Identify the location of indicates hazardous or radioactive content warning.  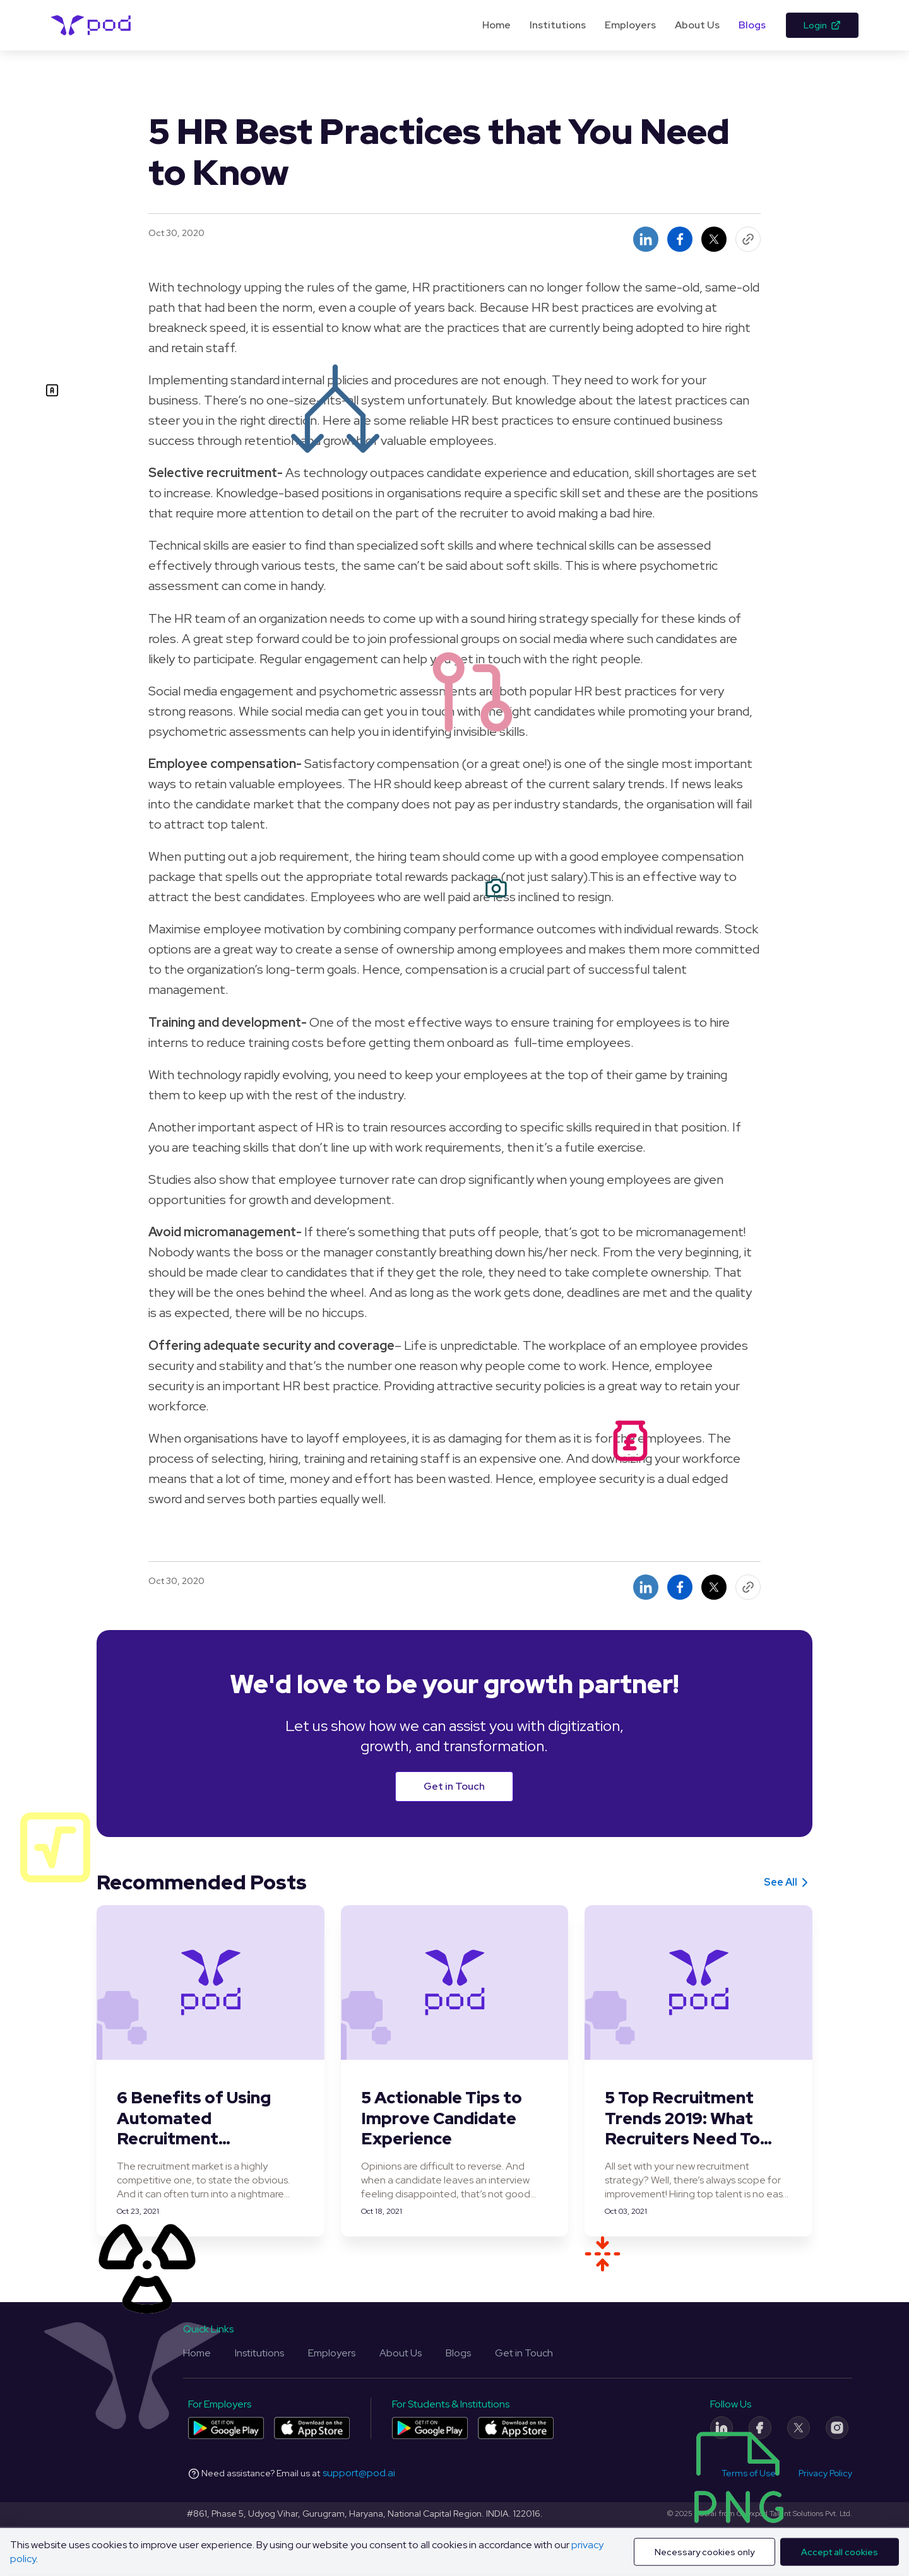
(147, 2265).